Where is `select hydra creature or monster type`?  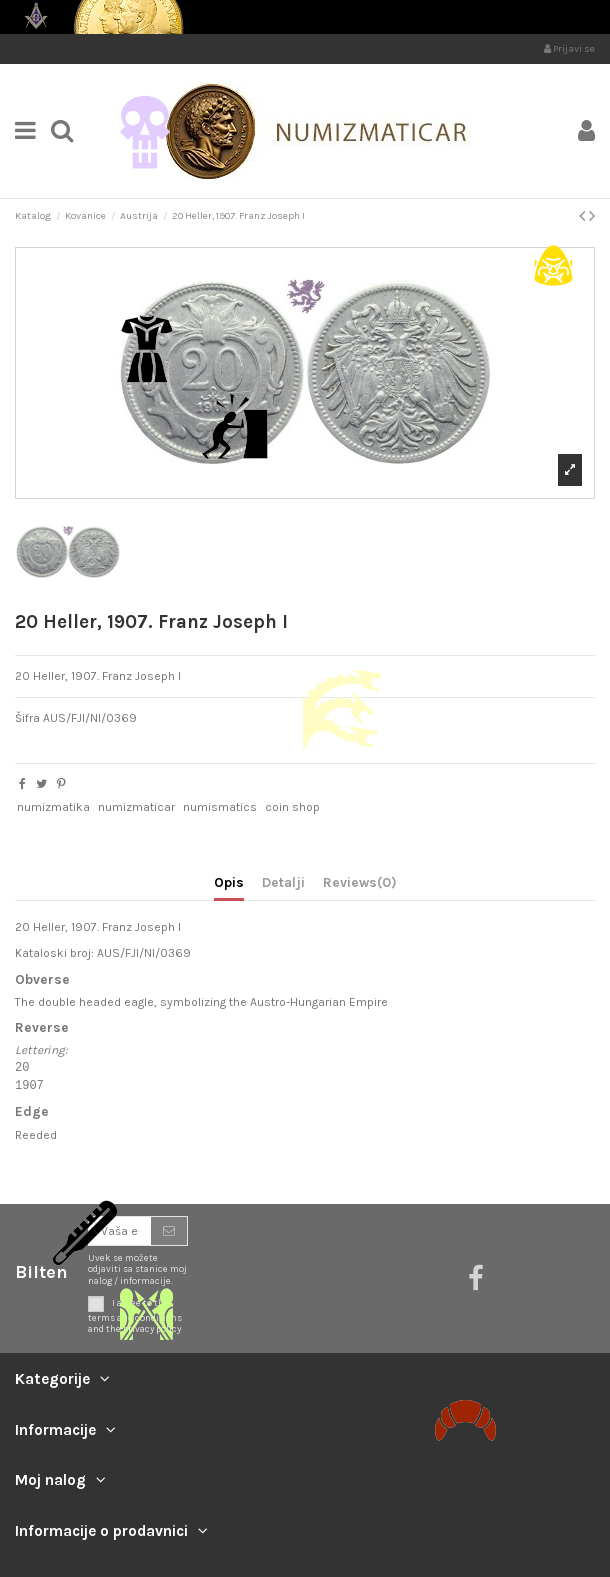
select hydra creature or monster type is located at coordinates (342, 709).